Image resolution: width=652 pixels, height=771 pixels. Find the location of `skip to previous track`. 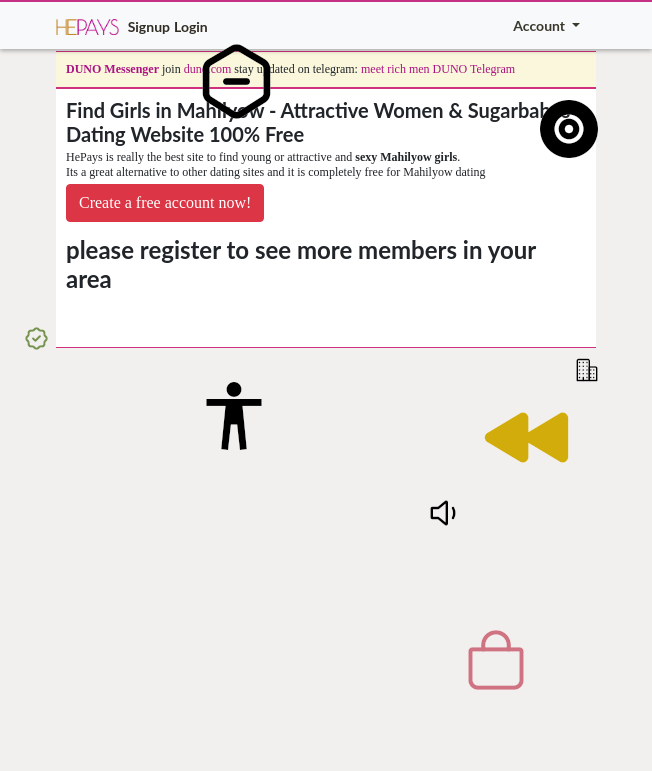

skip to previous track is located at coordinates (526, 437).